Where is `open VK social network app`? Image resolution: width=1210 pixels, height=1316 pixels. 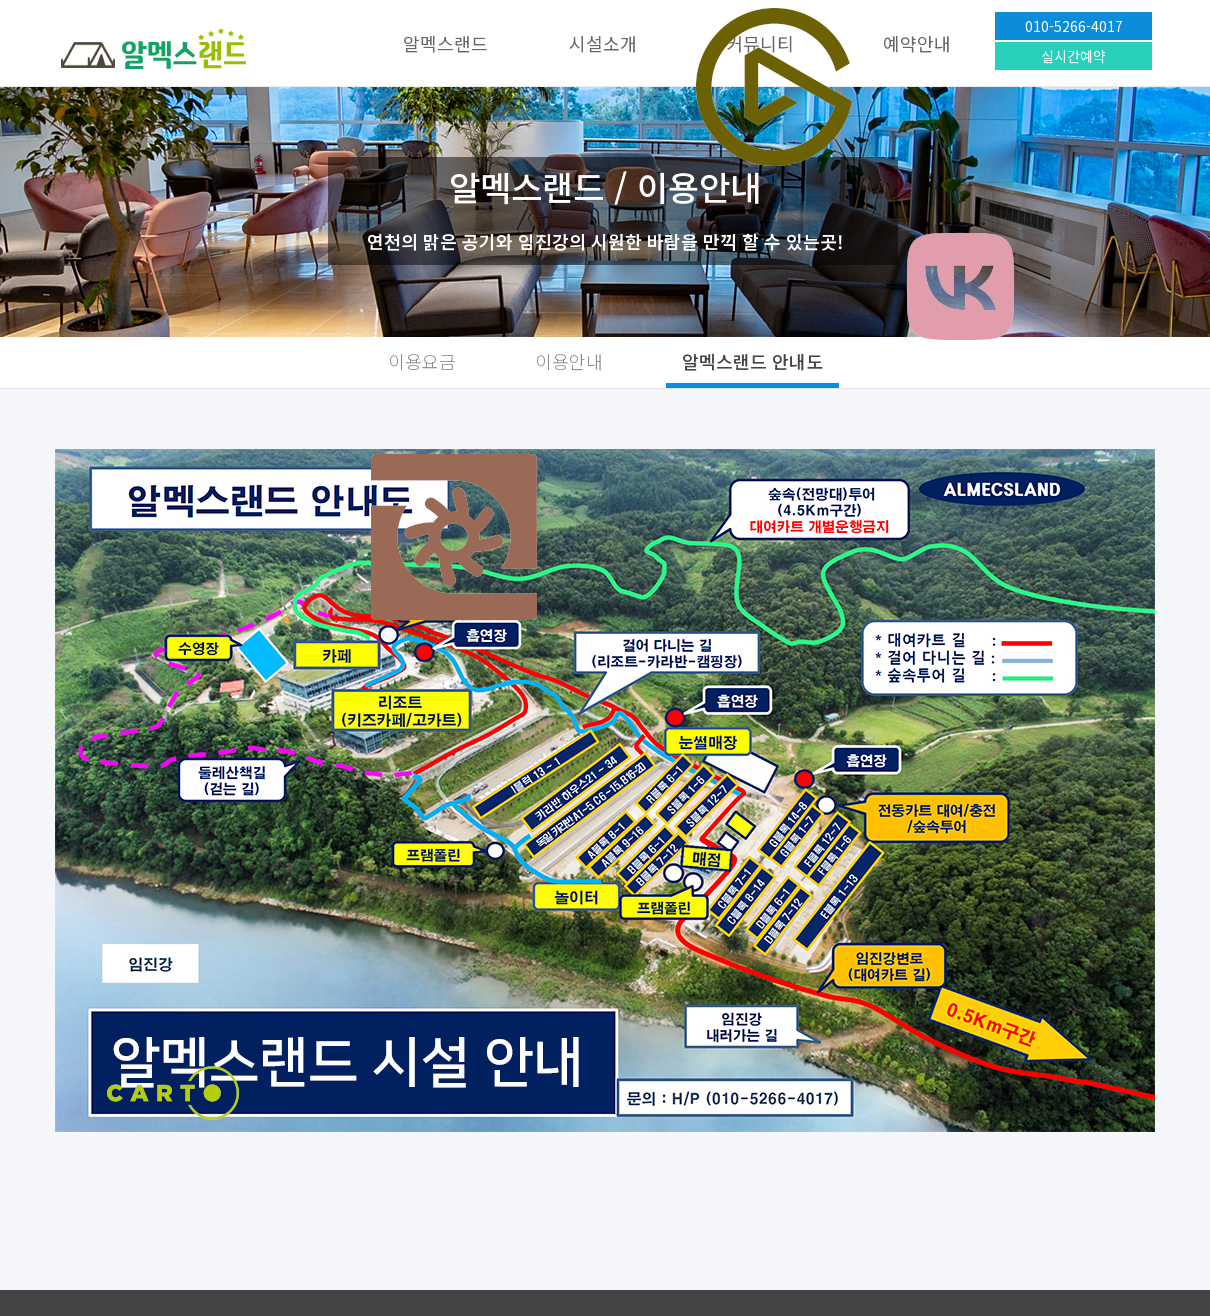
open VK social network app is located at coordinates (960, 286).